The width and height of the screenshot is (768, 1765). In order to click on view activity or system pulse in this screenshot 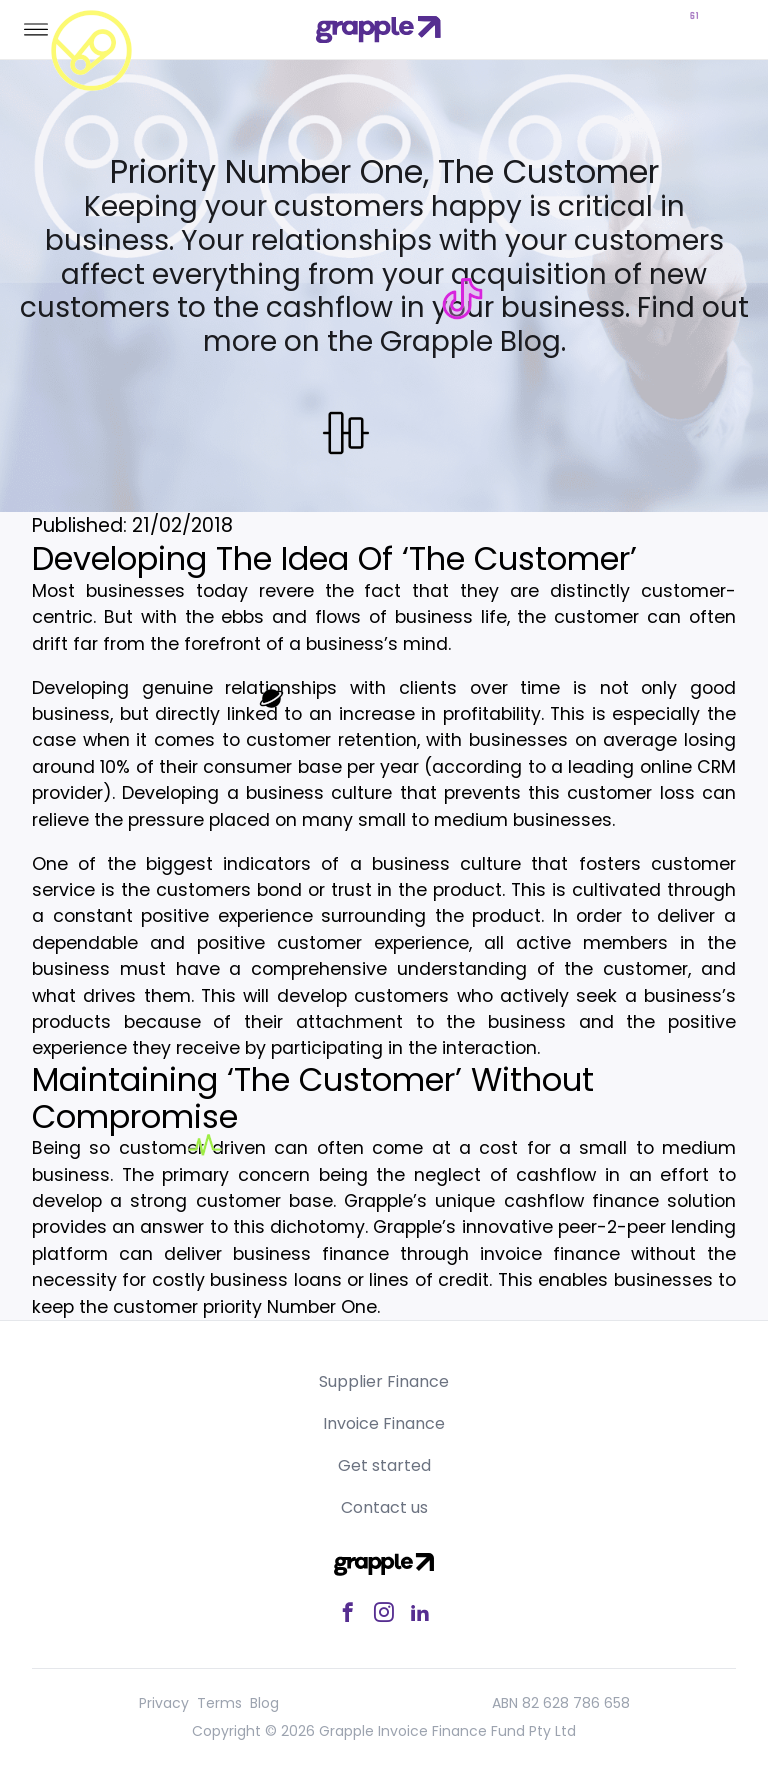, I will do `click(205, 1146)`.